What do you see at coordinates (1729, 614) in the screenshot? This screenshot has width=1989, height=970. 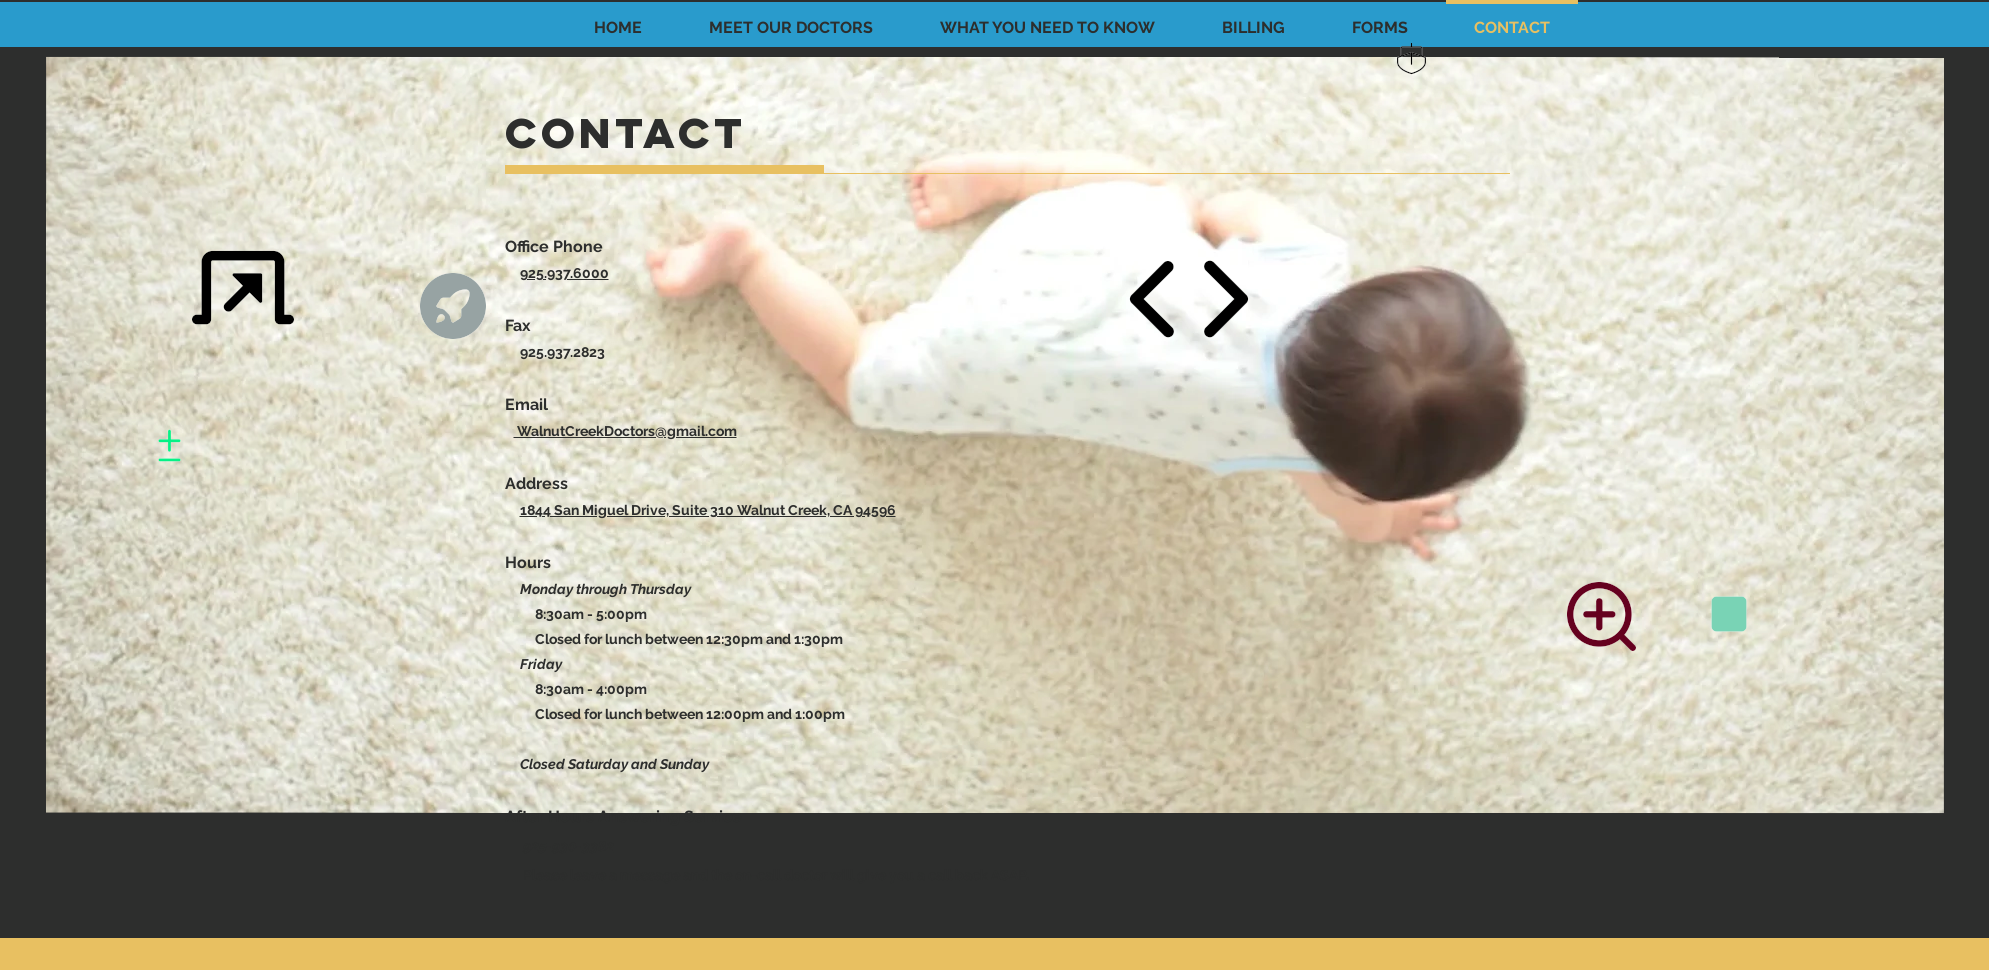 I see `stop or halt media playback` at bounding box center [1729, 614].